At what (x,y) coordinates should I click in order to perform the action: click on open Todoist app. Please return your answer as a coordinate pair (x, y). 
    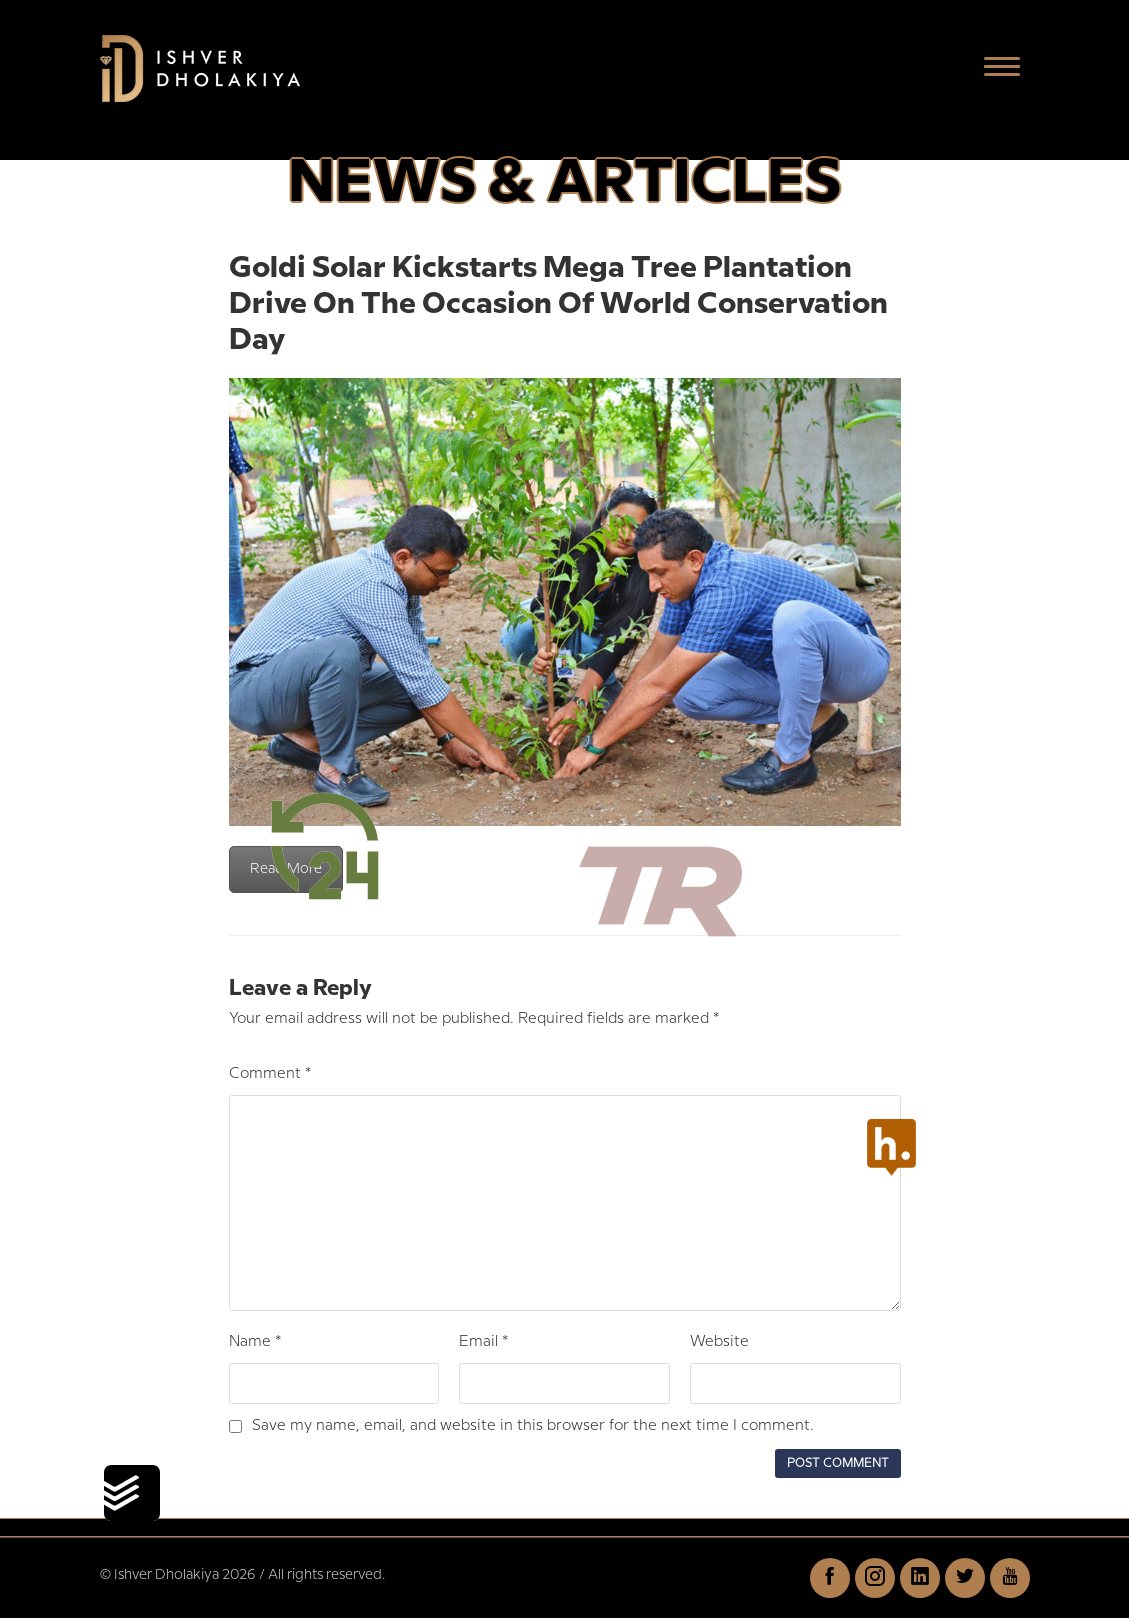
    Looking at the image, I should click on (132, 1493).